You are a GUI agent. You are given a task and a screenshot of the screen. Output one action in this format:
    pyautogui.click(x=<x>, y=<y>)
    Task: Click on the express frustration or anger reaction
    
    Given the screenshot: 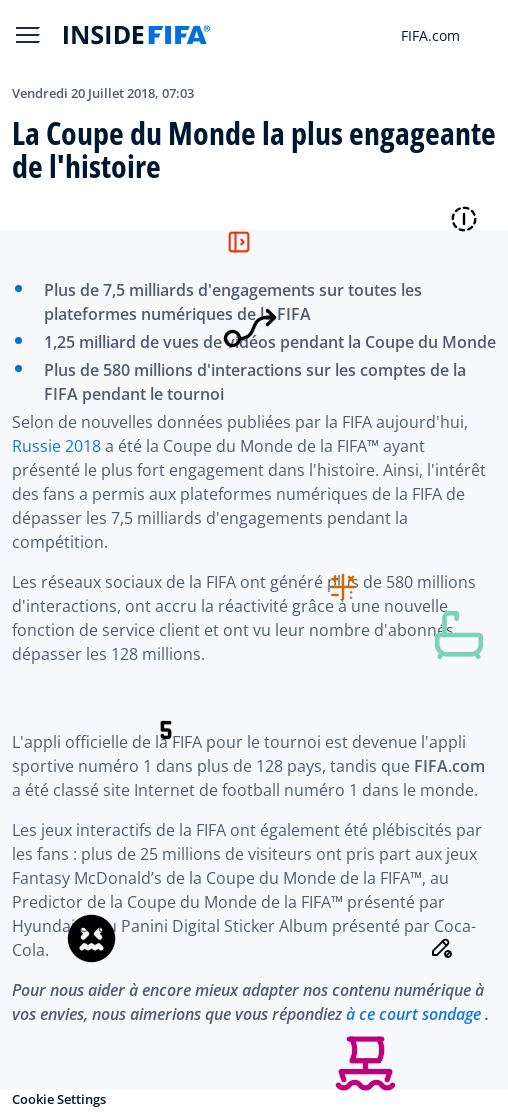 What is the action you would take?
    pyautogui.click(x=91, y=938)
    